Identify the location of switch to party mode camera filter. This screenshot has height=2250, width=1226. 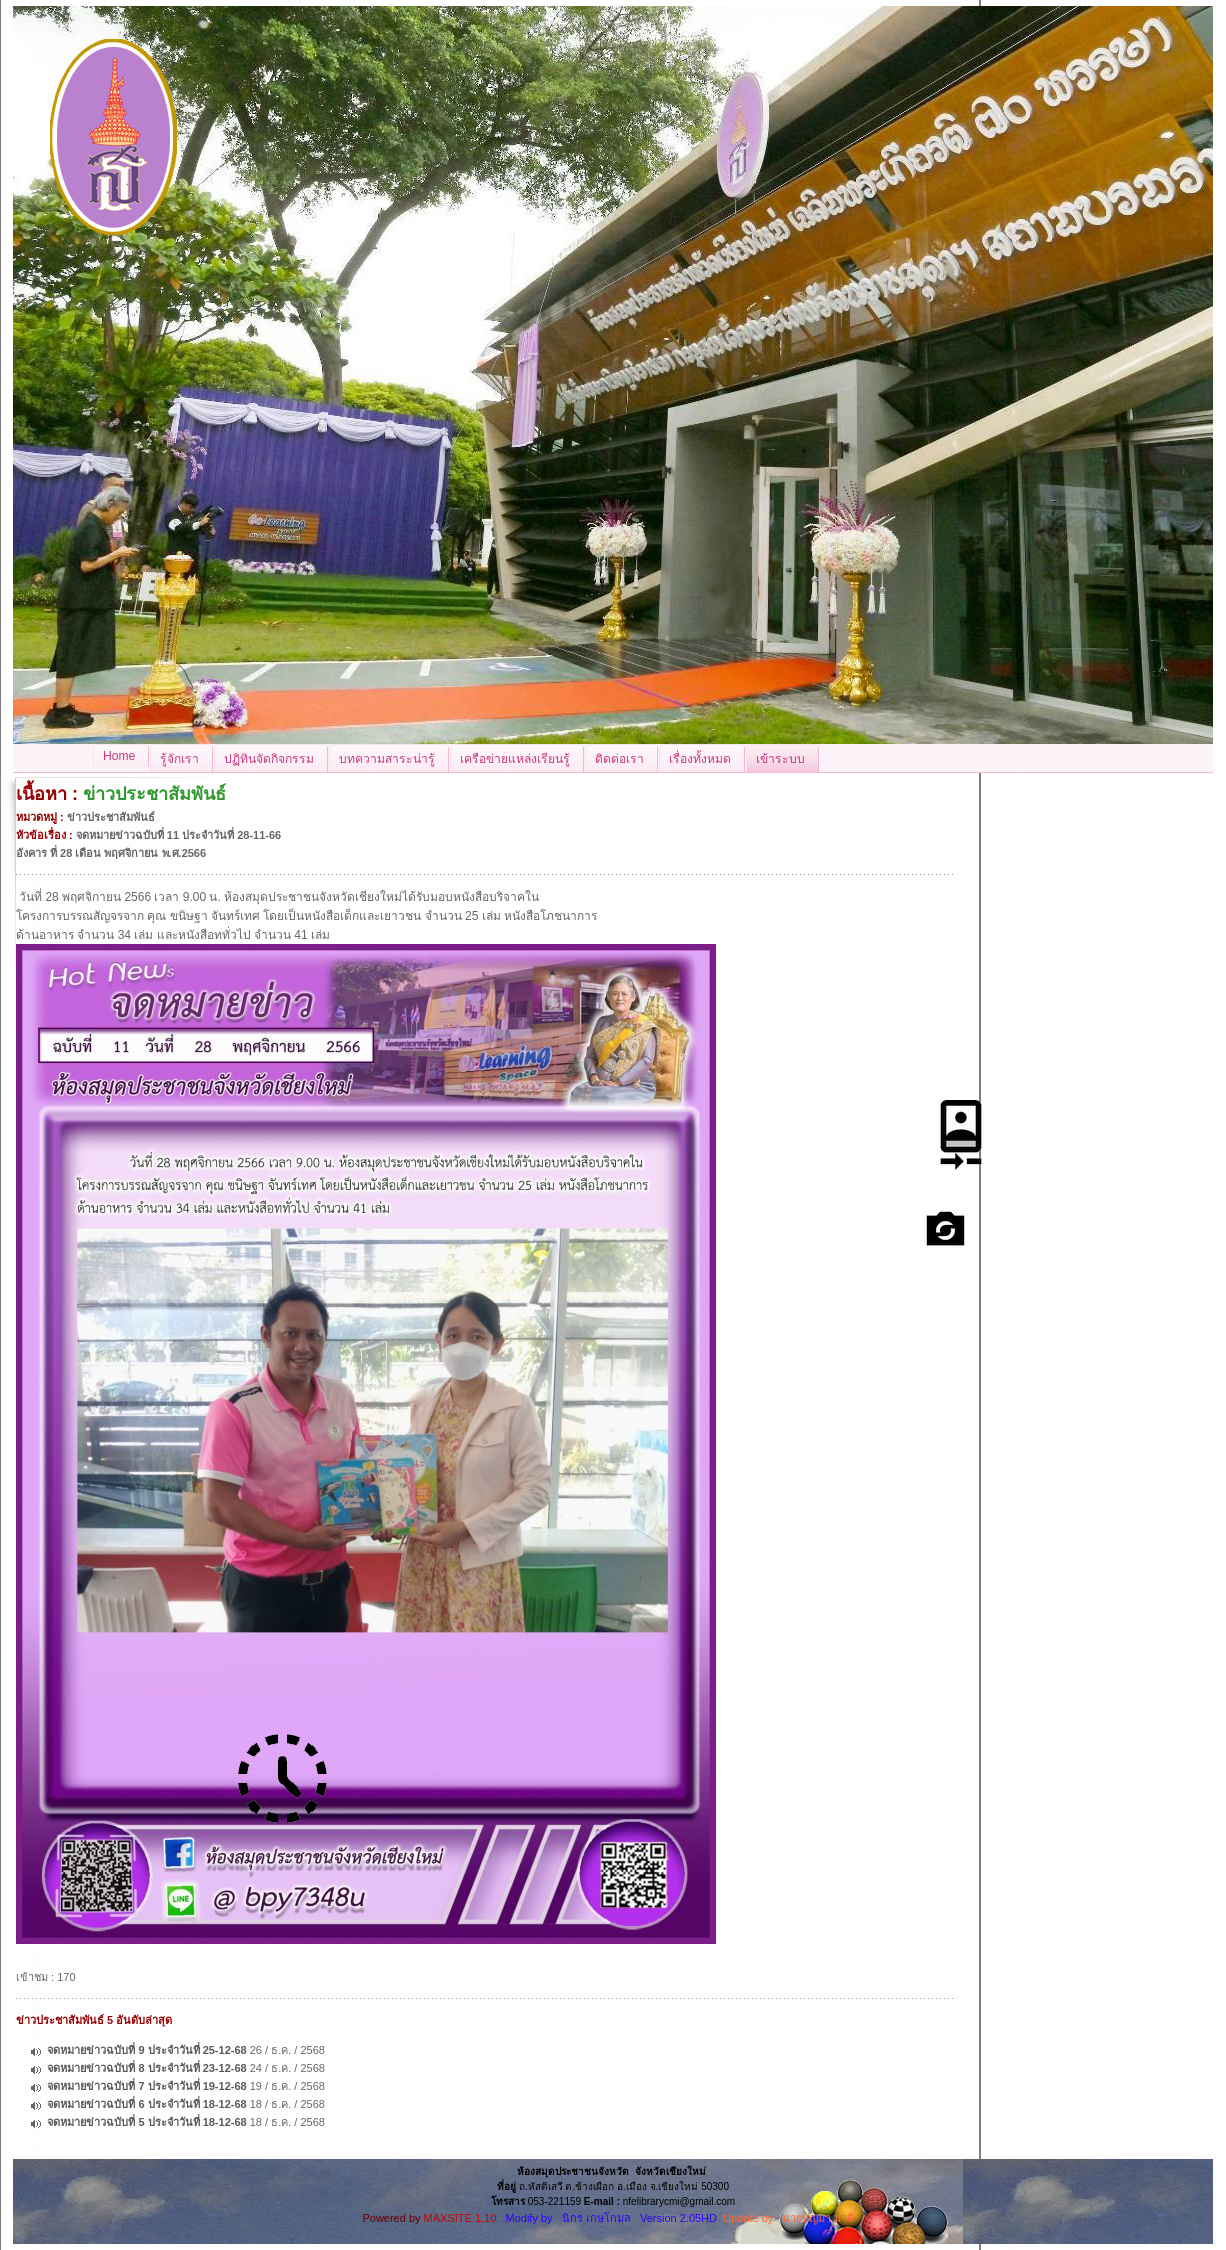
(945, 1230).